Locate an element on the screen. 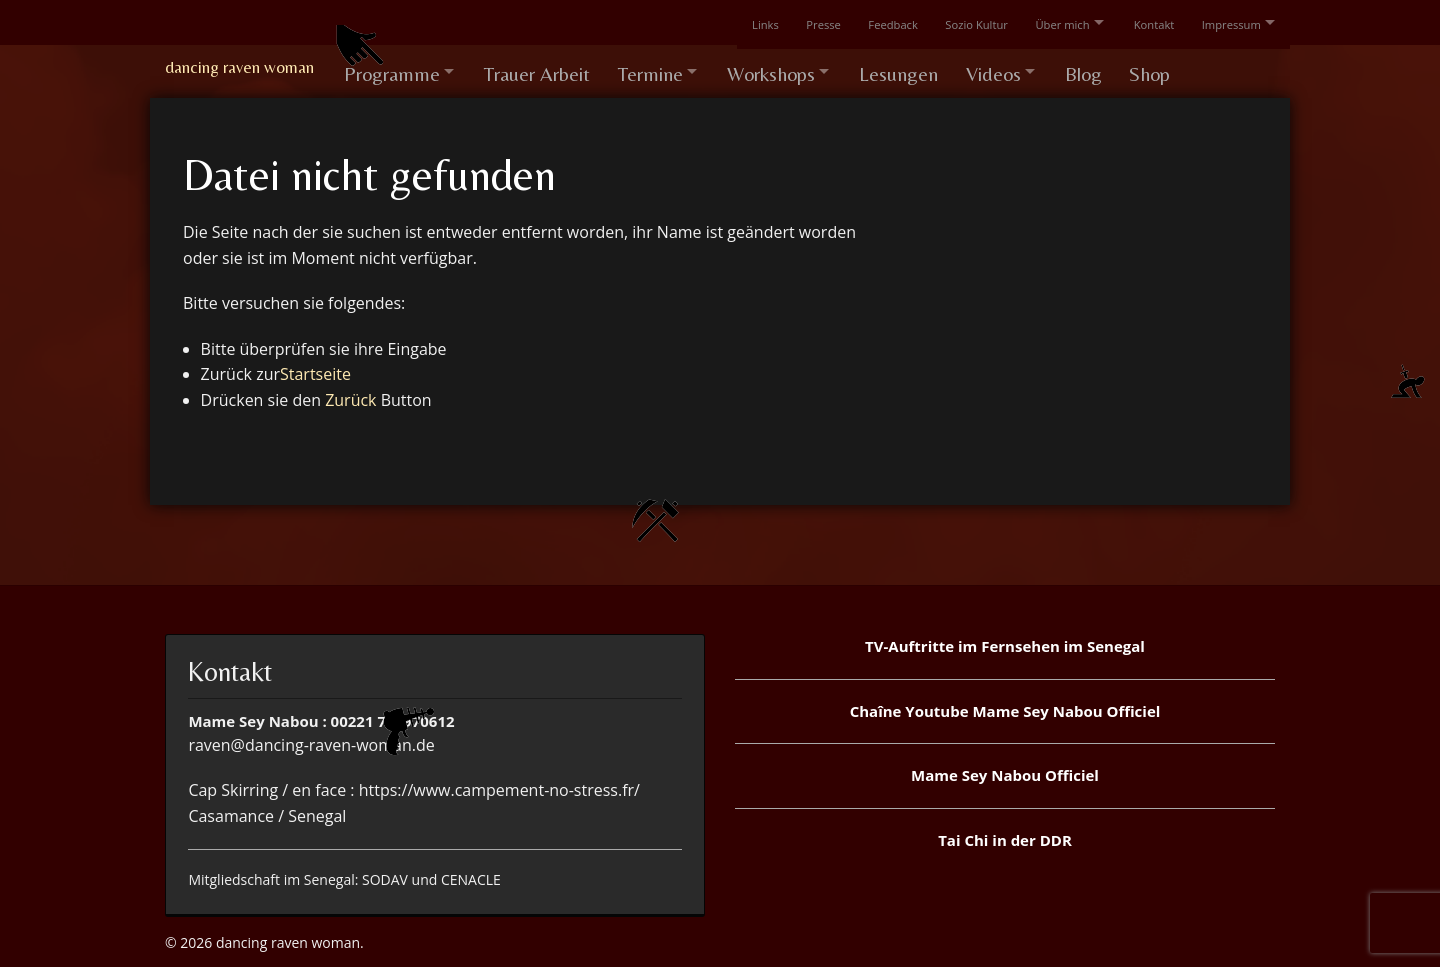  indicates a backstab or stealth attack ability is located at coordinates (1408, 381).